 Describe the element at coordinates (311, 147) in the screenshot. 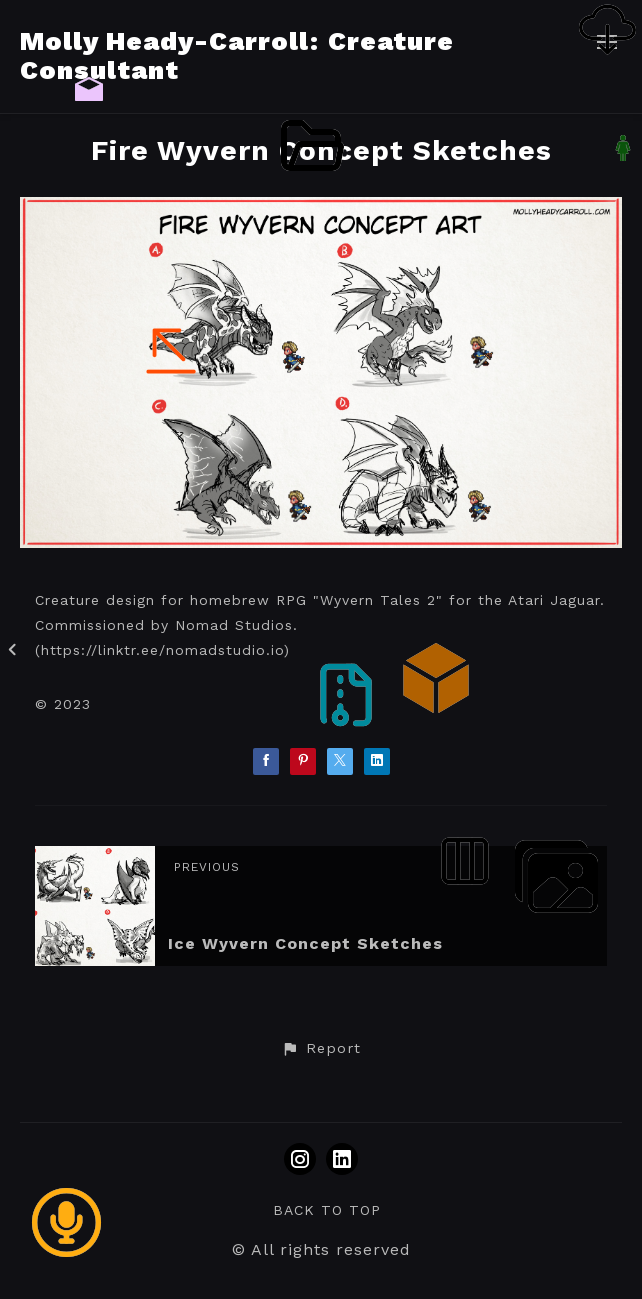

I see `open folder to view contents` at that location.